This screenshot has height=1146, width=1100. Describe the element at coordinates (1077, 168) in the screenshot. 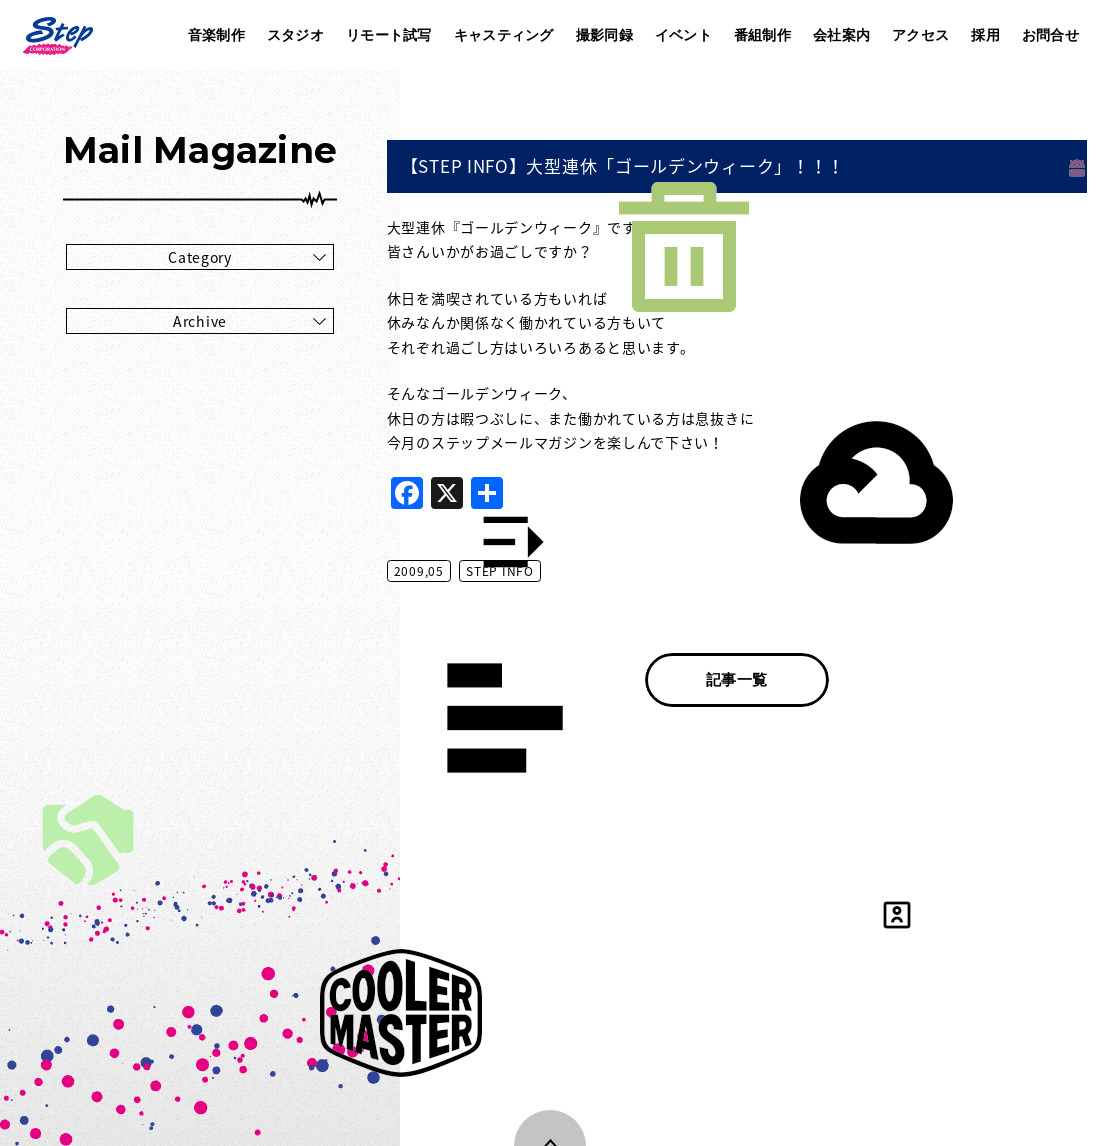

I see `android operating system logo` at that location.